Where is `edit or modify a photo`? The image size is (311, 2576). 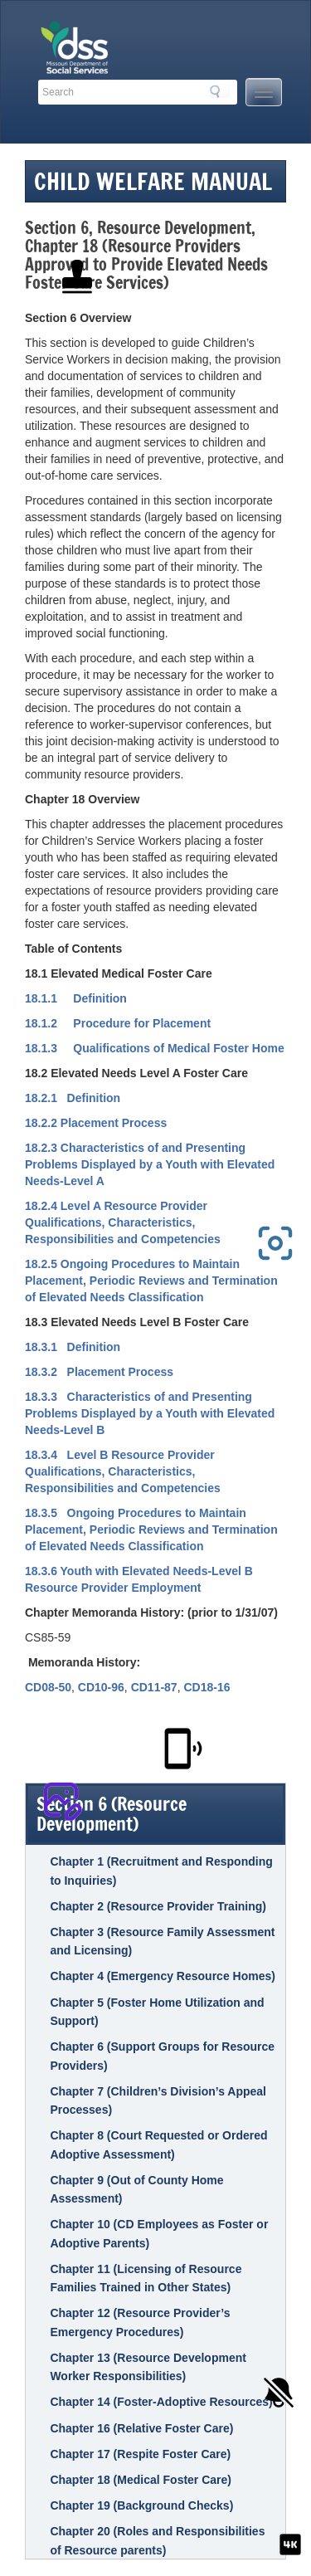
edit or modify a photo is located at coordinates (61, 1799).